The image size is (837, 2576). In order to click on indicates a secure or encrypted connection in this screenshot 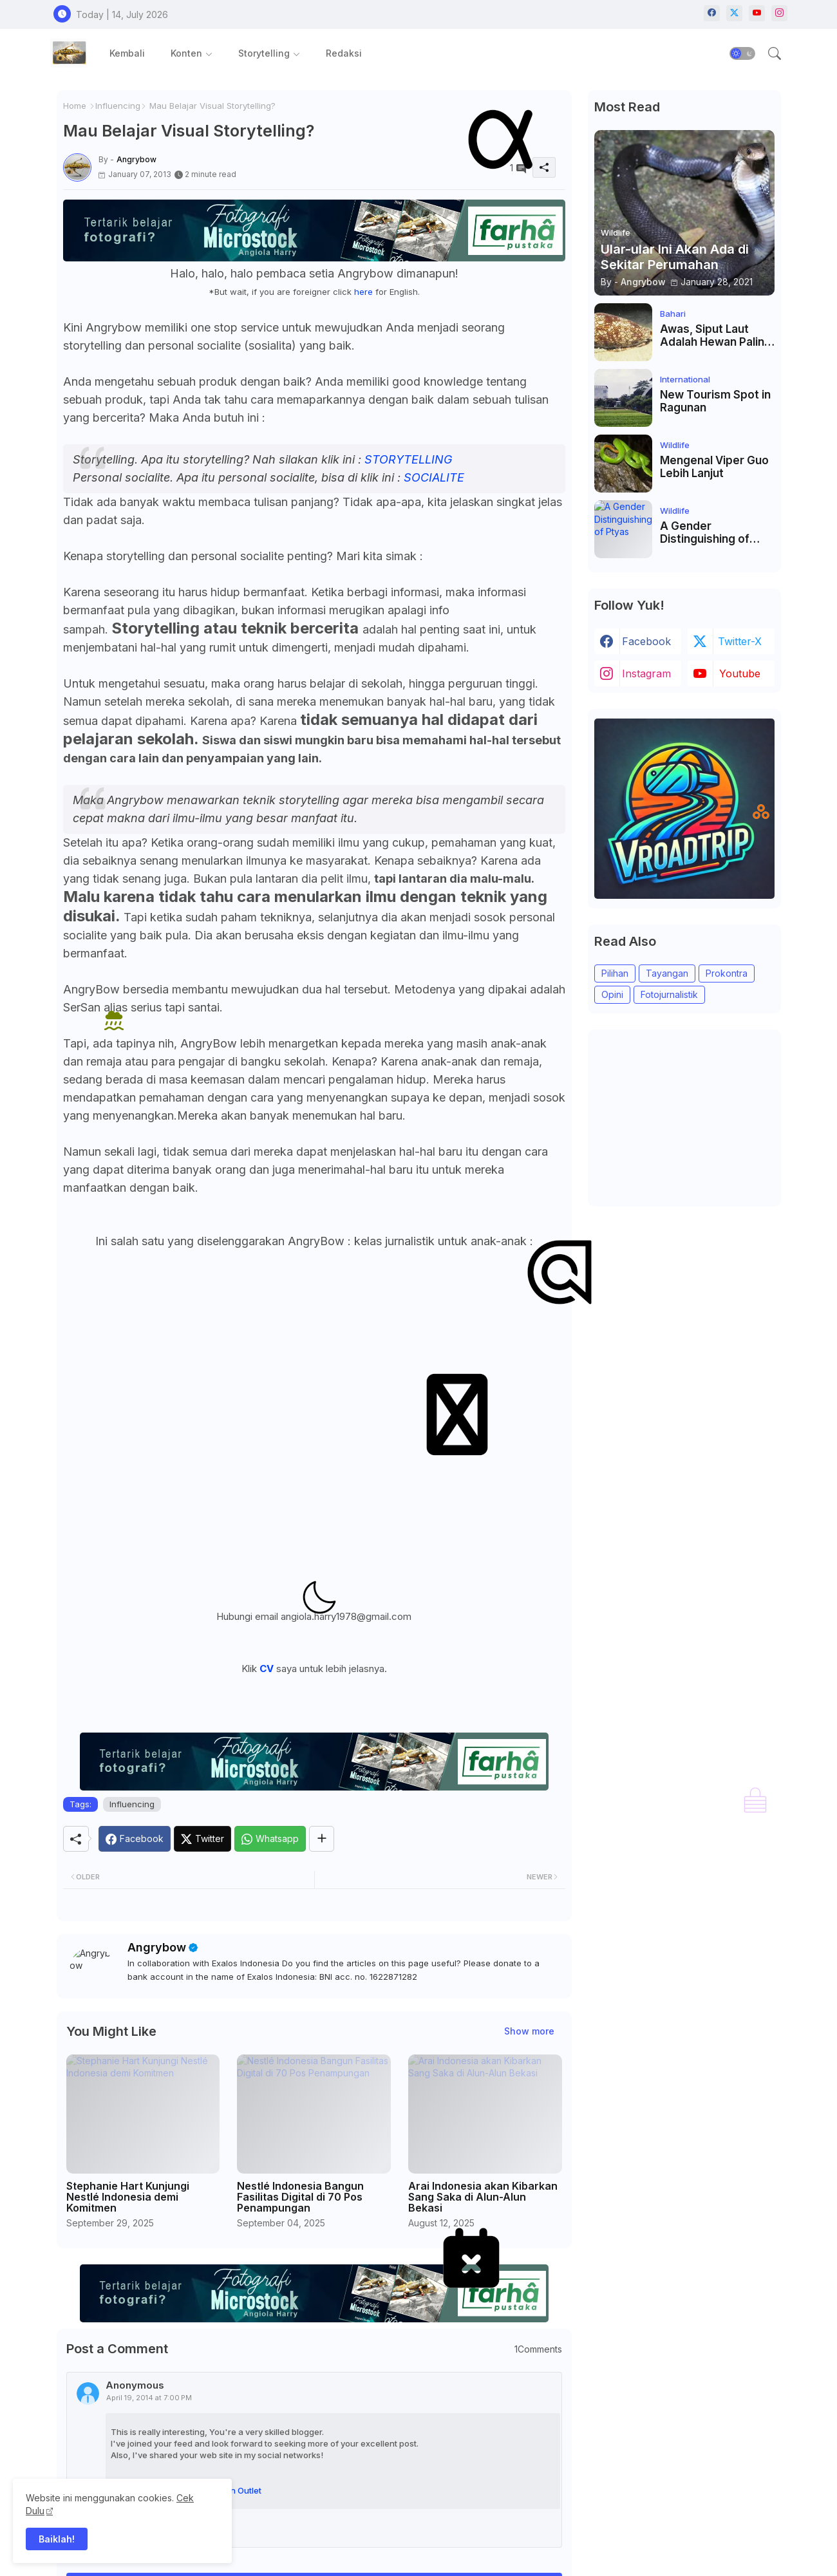, I will do `click(755, 1801)`.